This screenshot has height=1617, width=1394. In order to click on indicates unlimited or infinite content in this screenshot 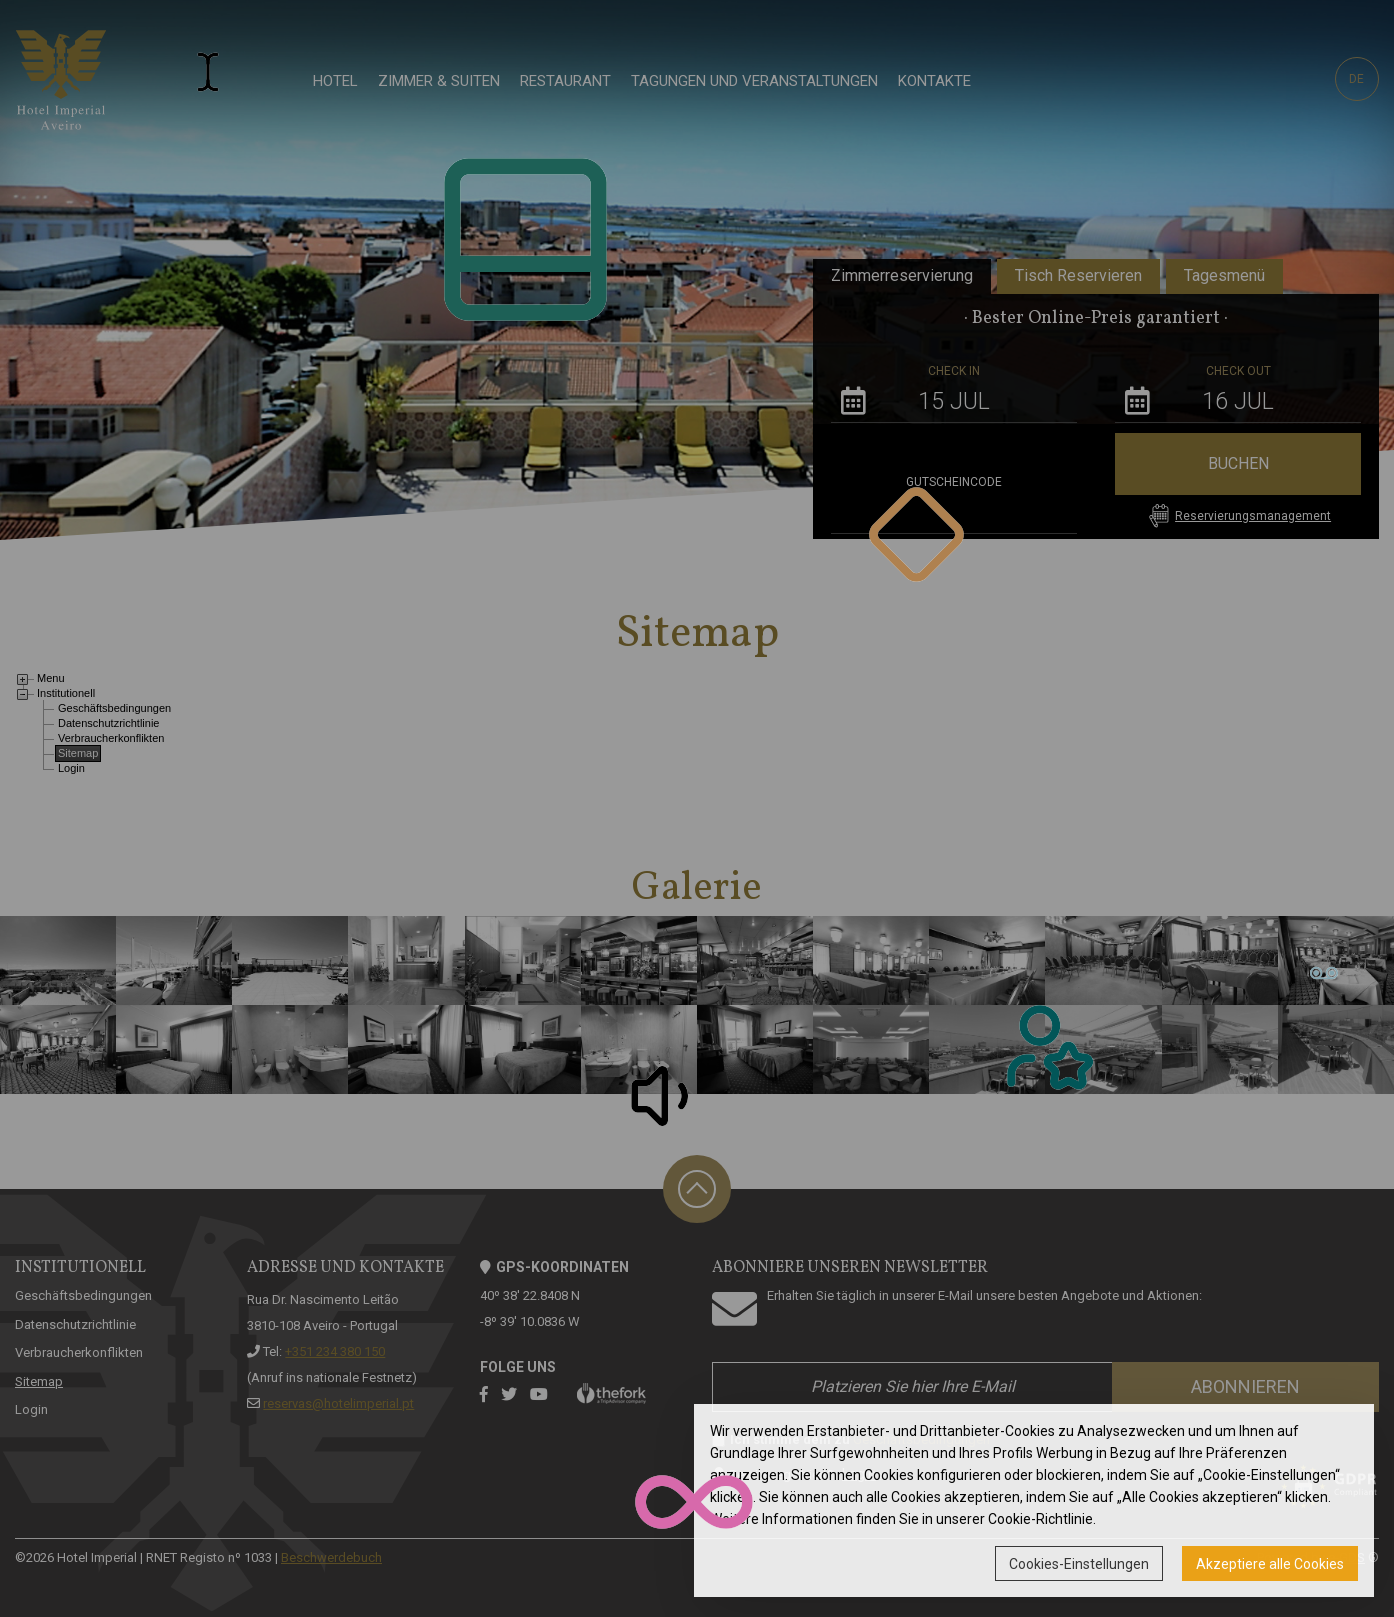, I will do `click(694, 1502)`.